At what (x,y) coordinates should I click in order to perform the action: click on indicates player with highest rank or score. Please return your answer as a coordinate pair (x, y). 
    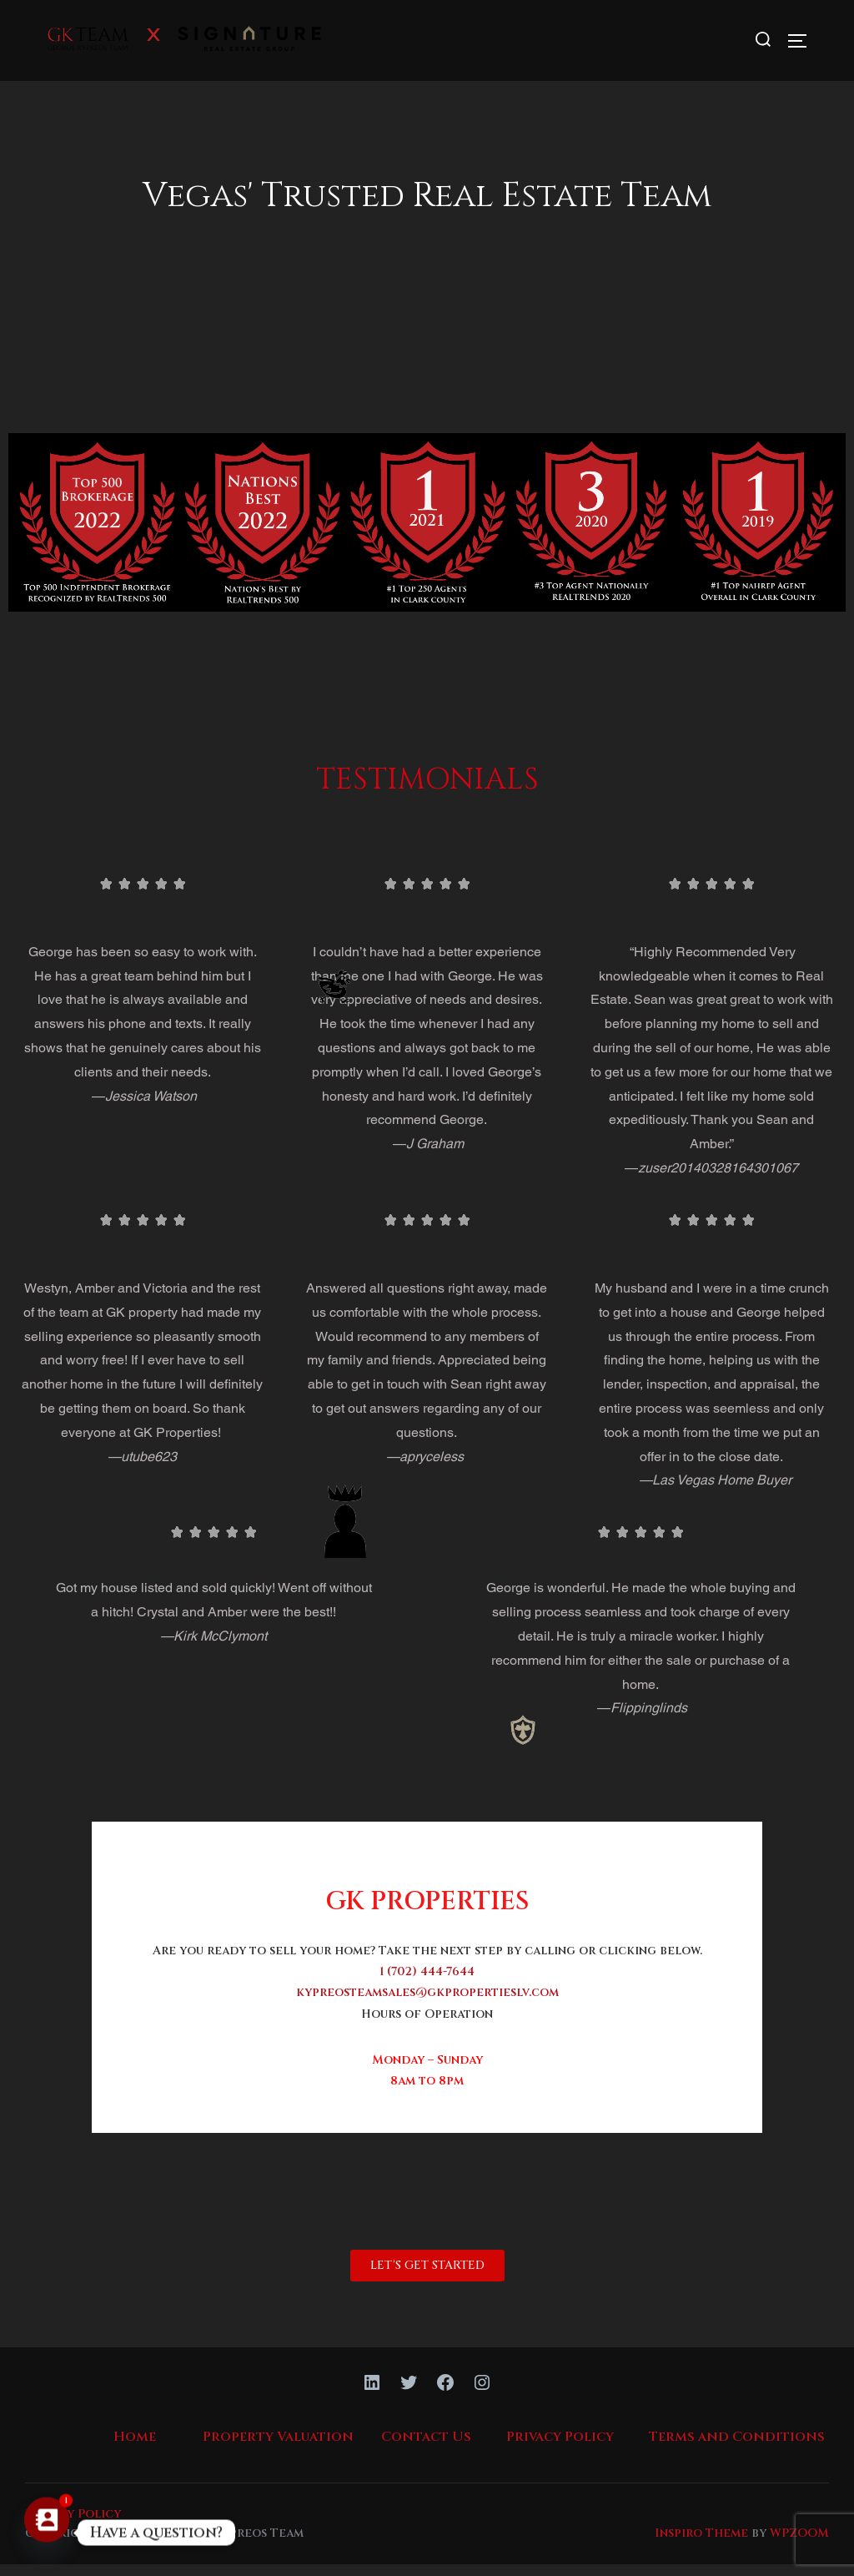
    Looking at the image, I should click on (344, 1520).